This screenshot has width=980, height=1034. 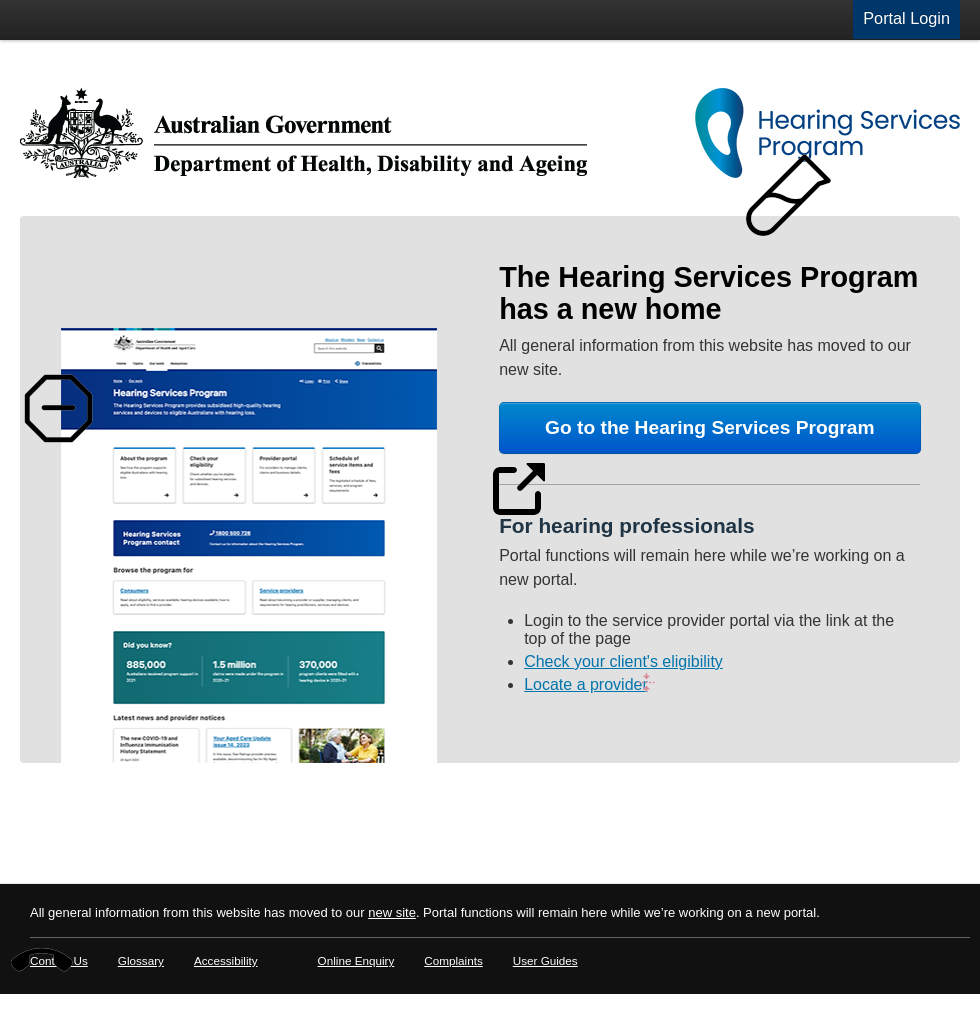 What do you see at coordinates (58, 408) in the screenshot?
I see `indicates blocked or restricted content` at bounding box center [58, 408].